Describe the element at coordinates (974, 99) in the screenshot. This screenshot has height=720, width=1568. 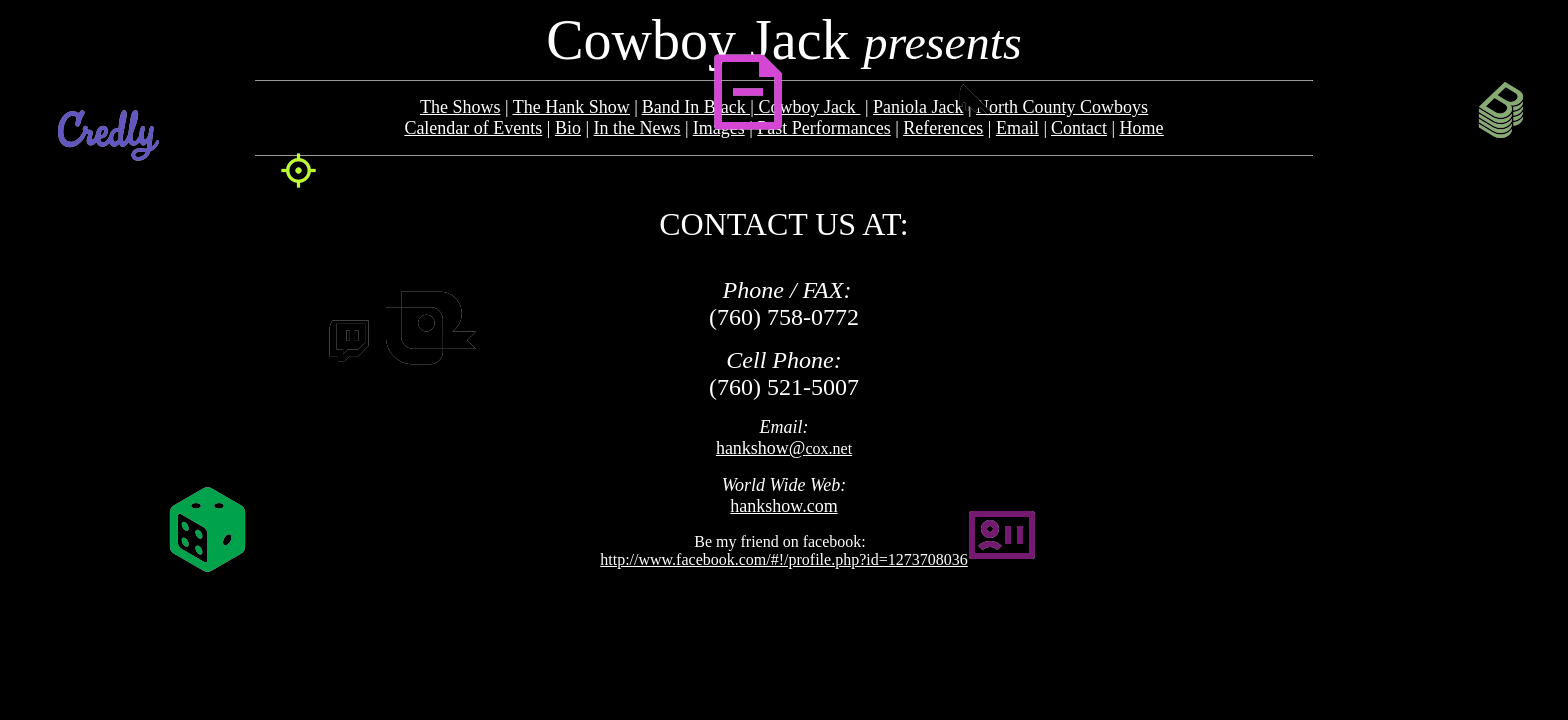
I see `indicates mature or violent content warning` at that location.